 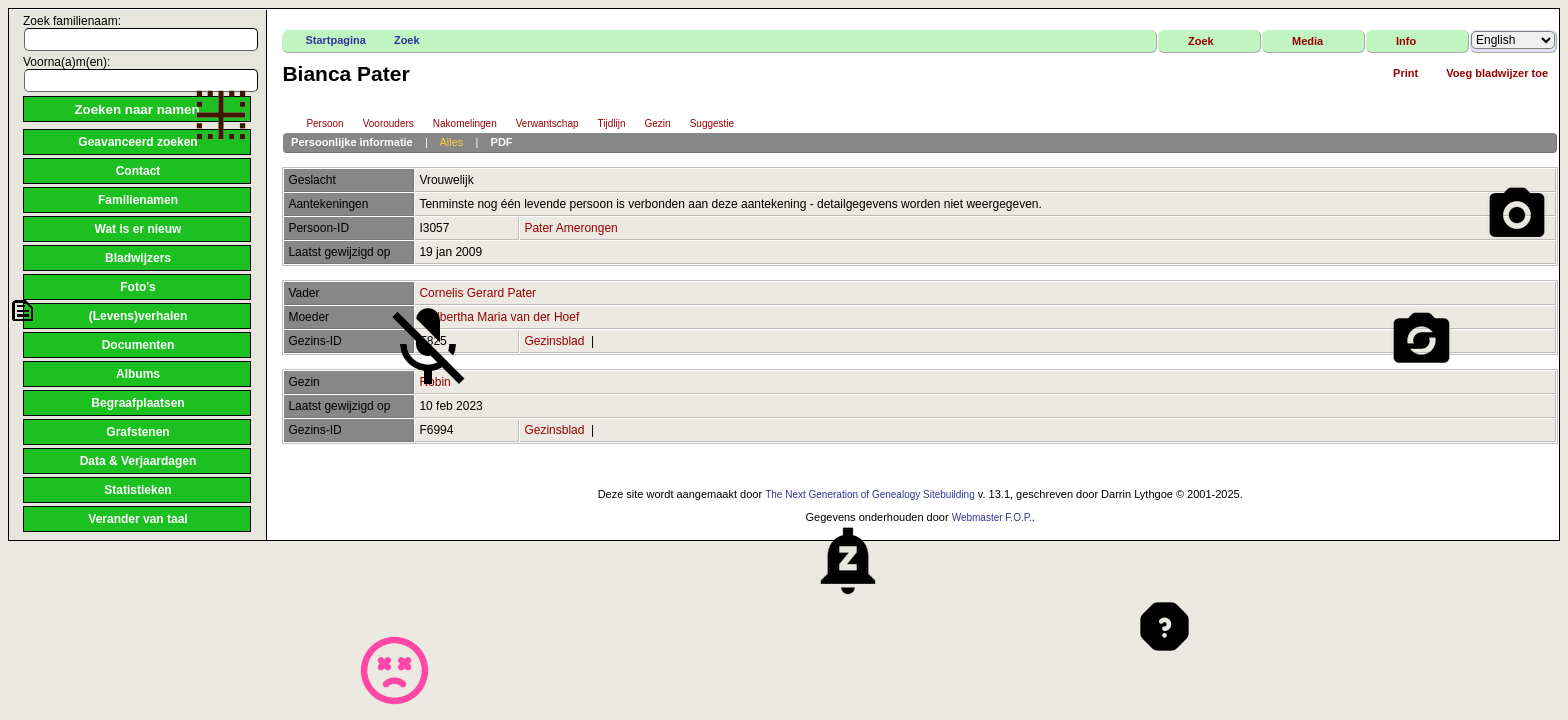 I want to click on apply inner borders to selected cells, so click(x=221, y=115).